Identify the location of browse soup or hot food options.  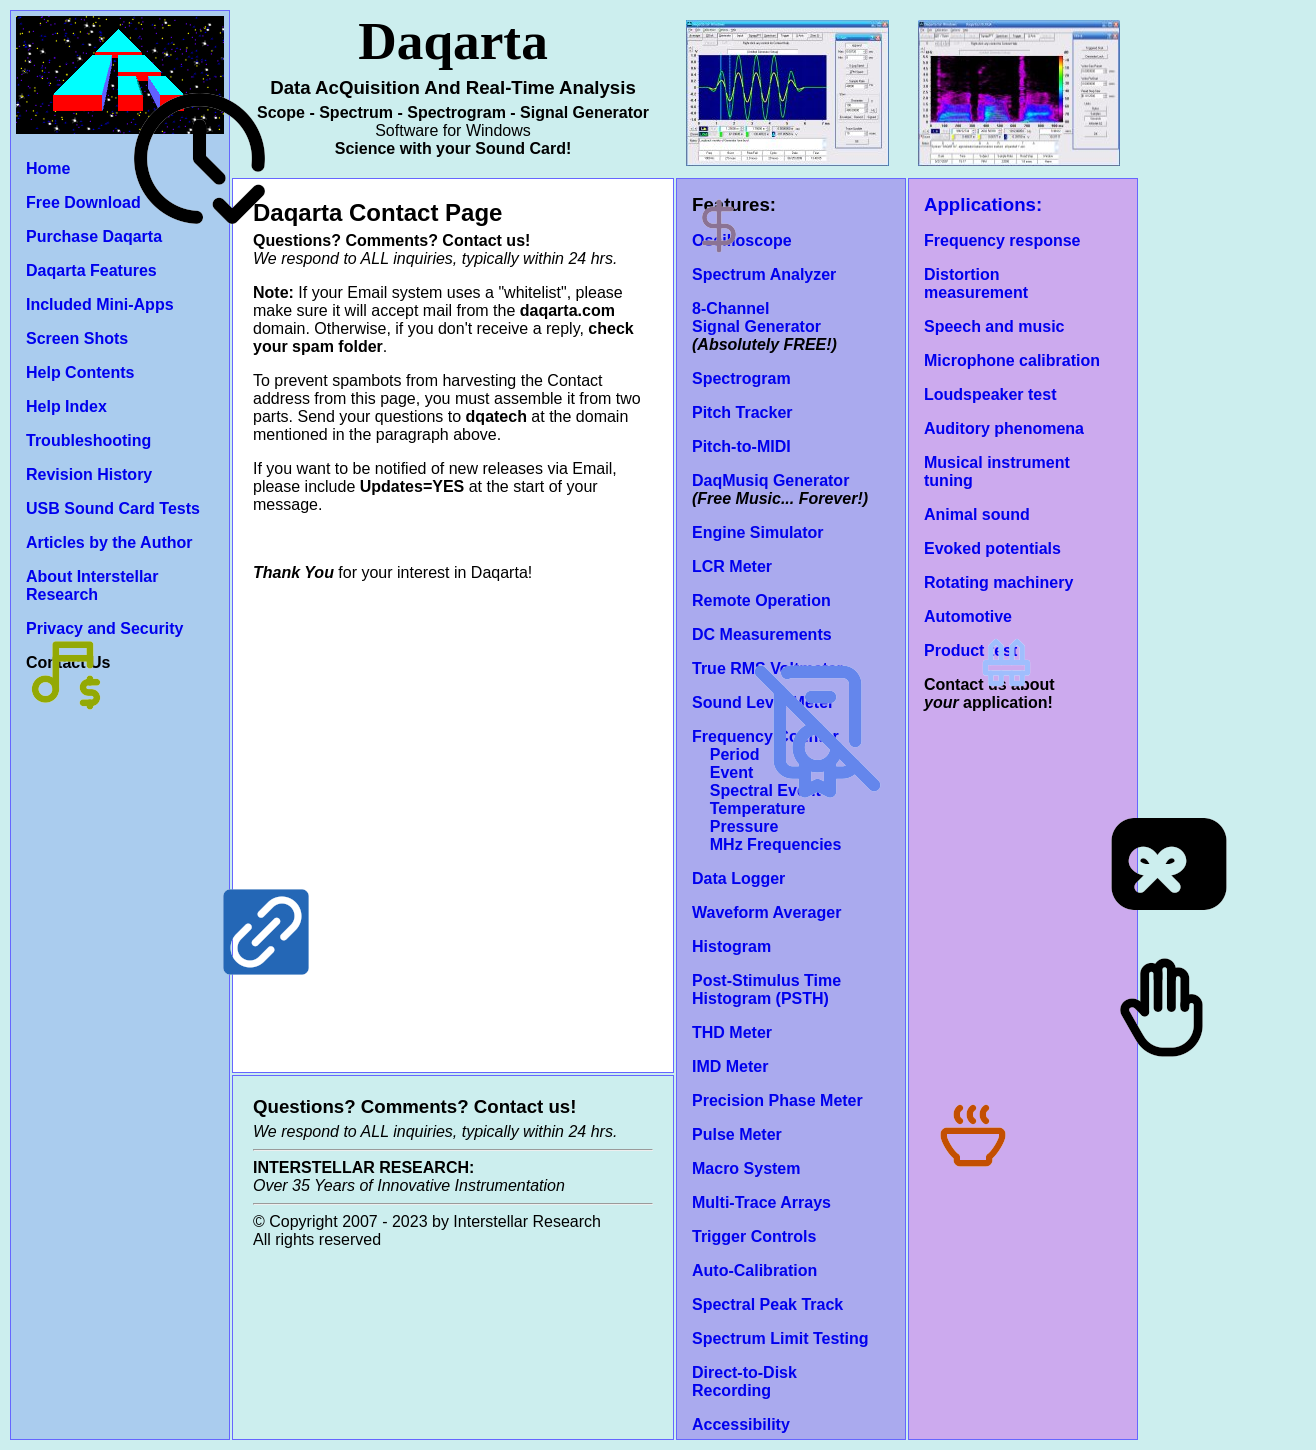
(973, 1134).